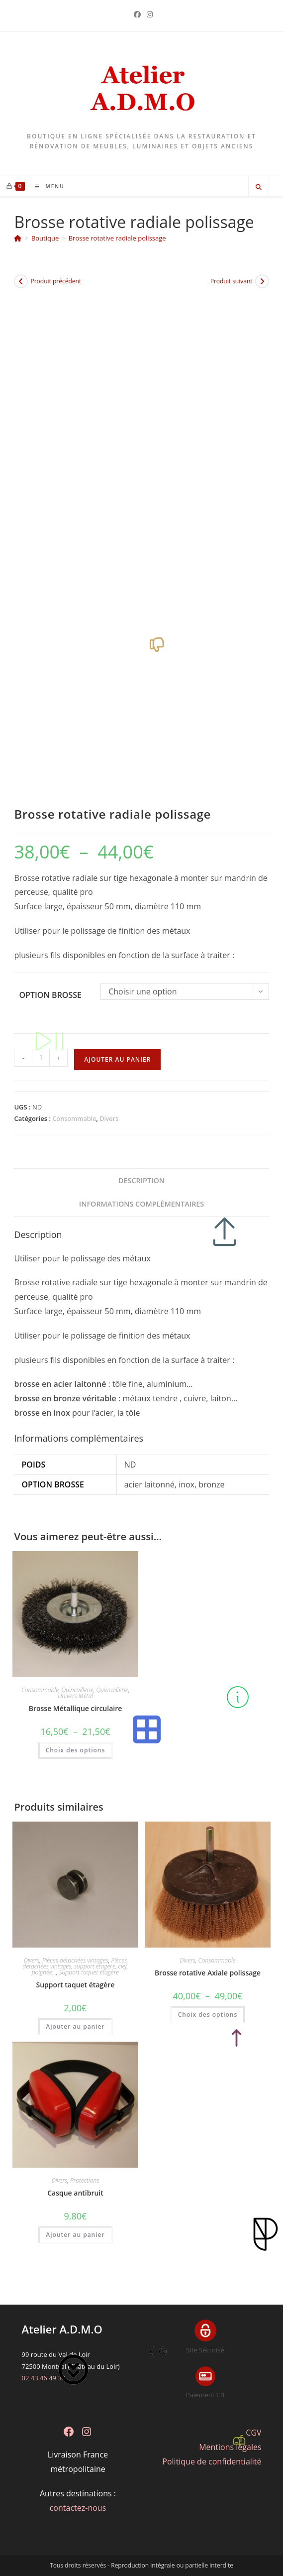  Describe the element at coordinates (263, 2232) in the screenshot. I see `phosphor icons logo` at that location.